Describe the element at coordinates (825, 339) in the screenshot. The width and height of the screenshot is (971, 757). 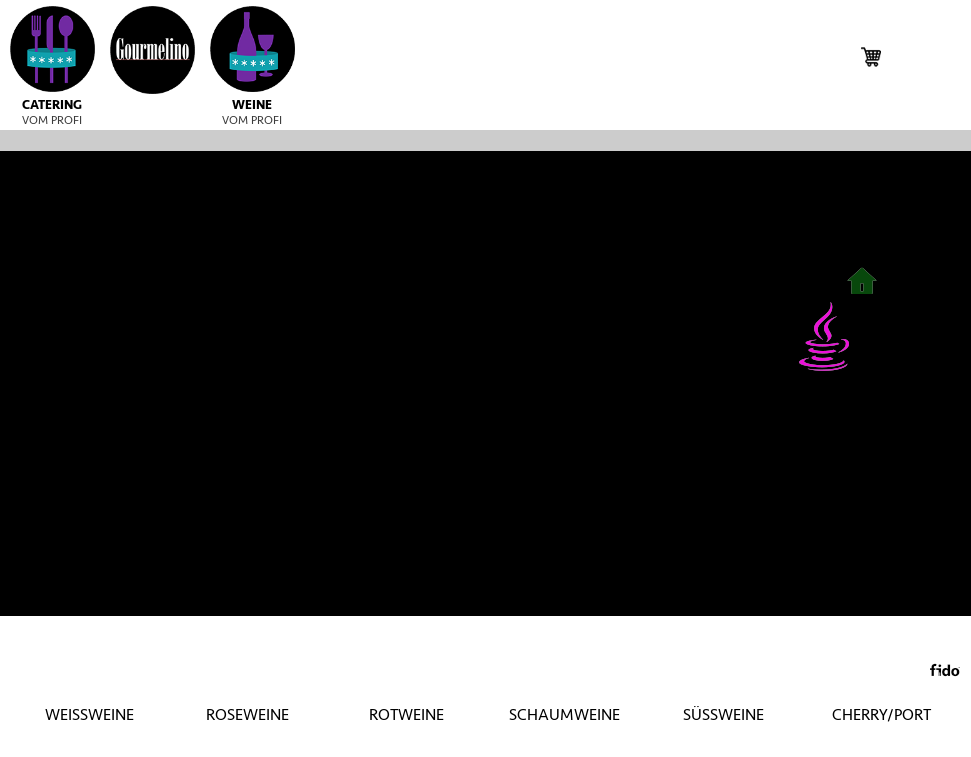
I see `indicates java programming language` at that location.